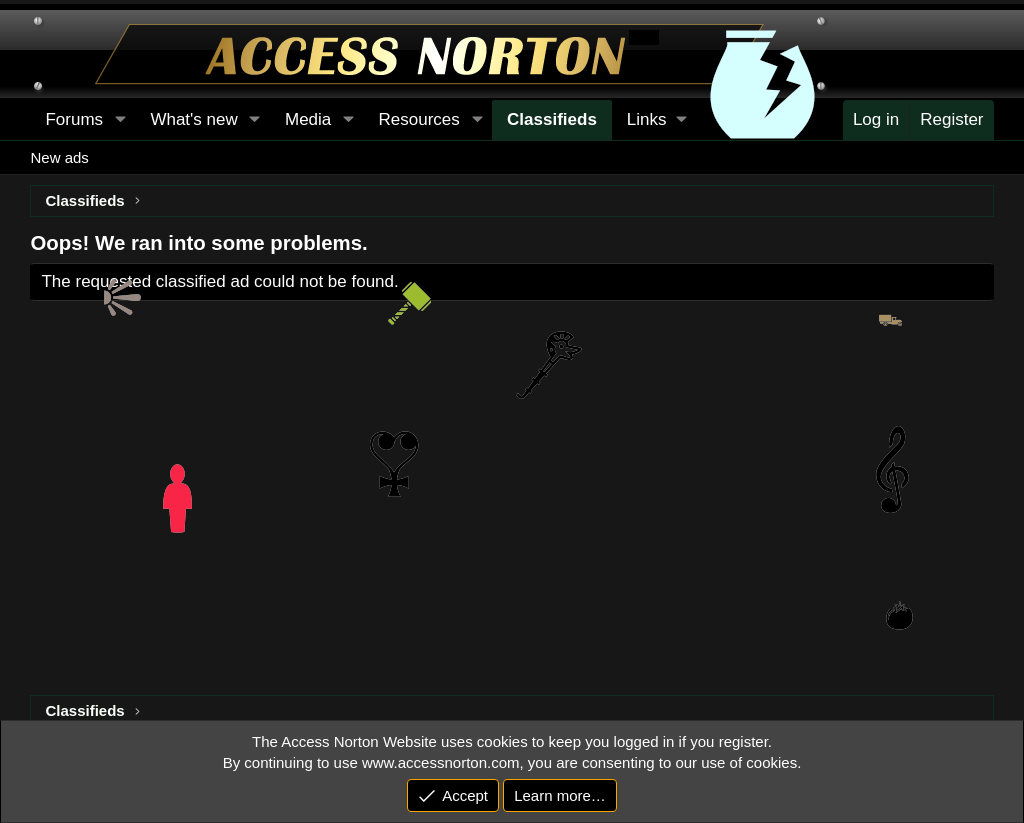  What do you see at coordinates (394, 463) in the screenshot?
I see `select a holy or religious faction in a game` at bounding box center [394, 463].